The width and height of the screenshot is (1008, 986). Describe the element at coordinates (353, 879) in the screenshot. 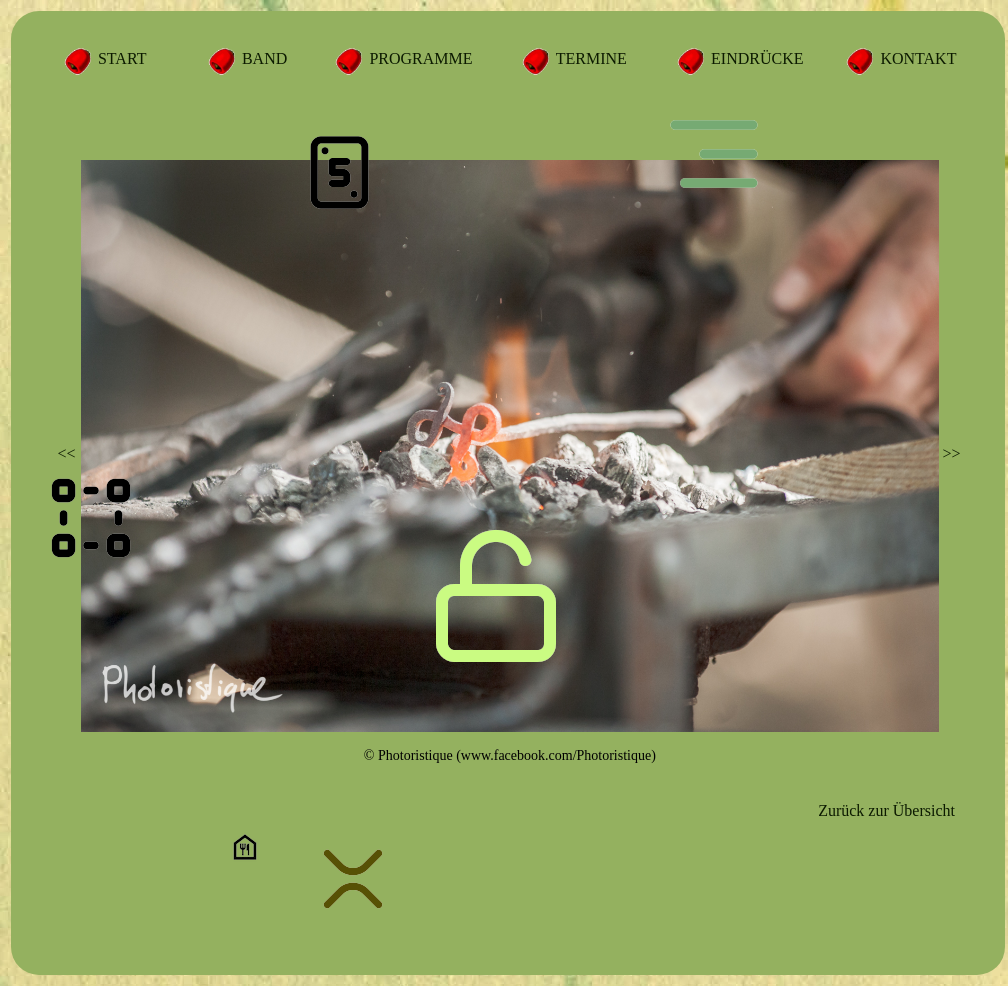

I see `XRP cryptocurrency symbol` at that location.